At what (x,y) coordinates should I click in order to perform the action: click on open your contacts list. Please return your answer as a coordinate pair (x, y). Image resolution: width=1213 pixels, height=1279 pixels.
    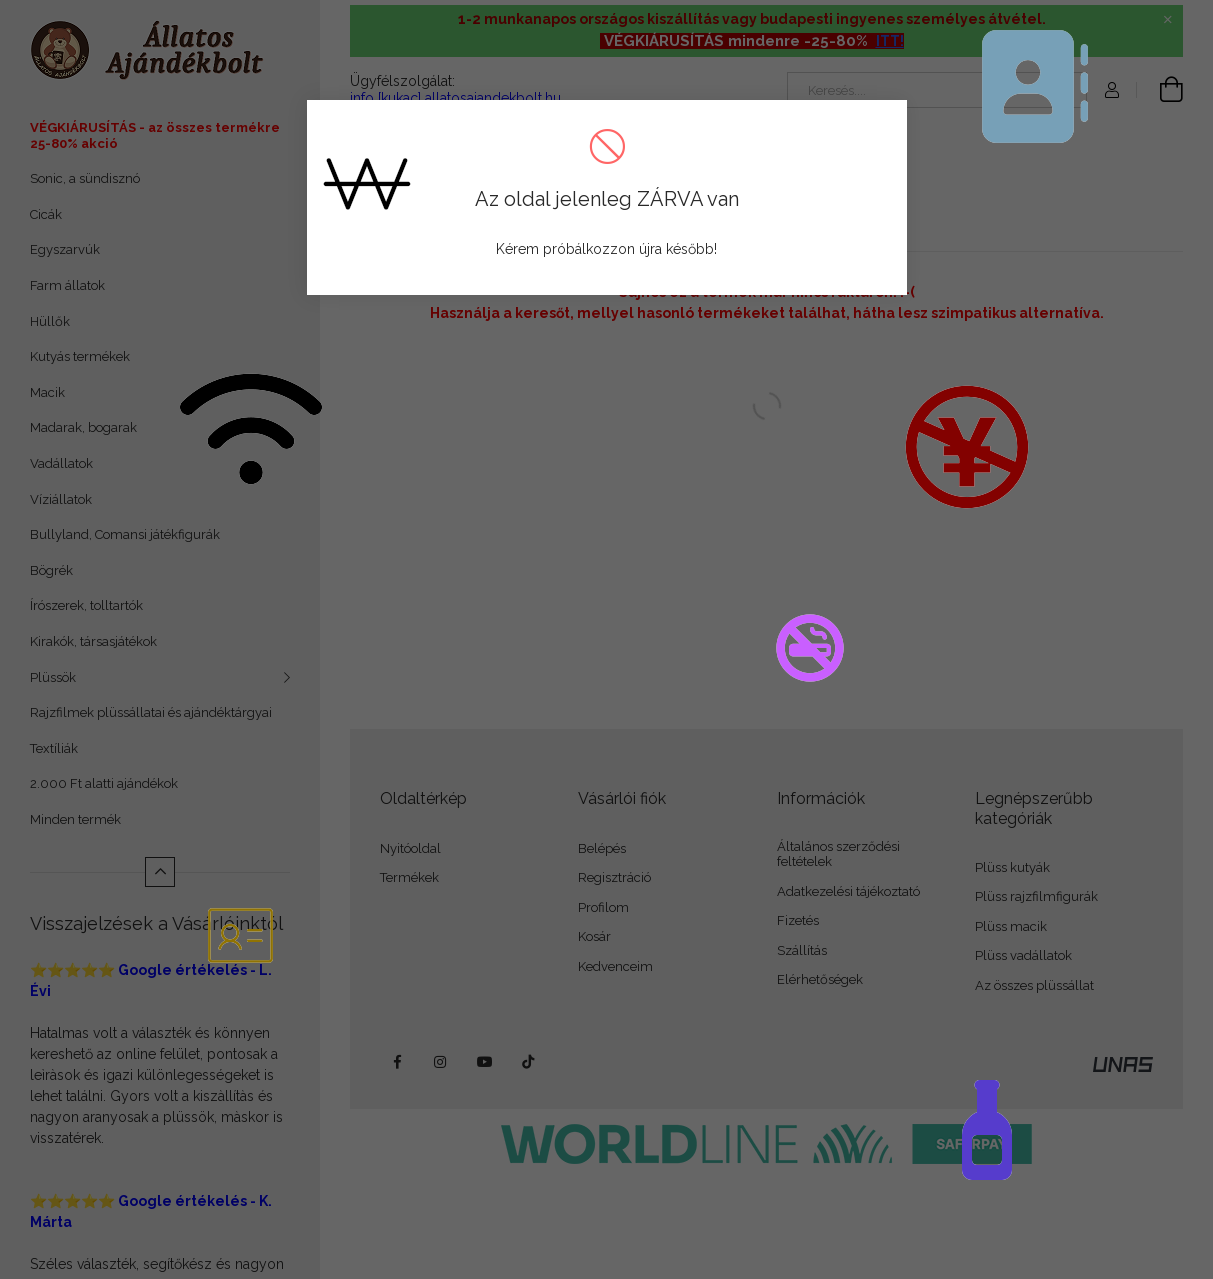
    Looking at the image, I should click on (1031, 86).